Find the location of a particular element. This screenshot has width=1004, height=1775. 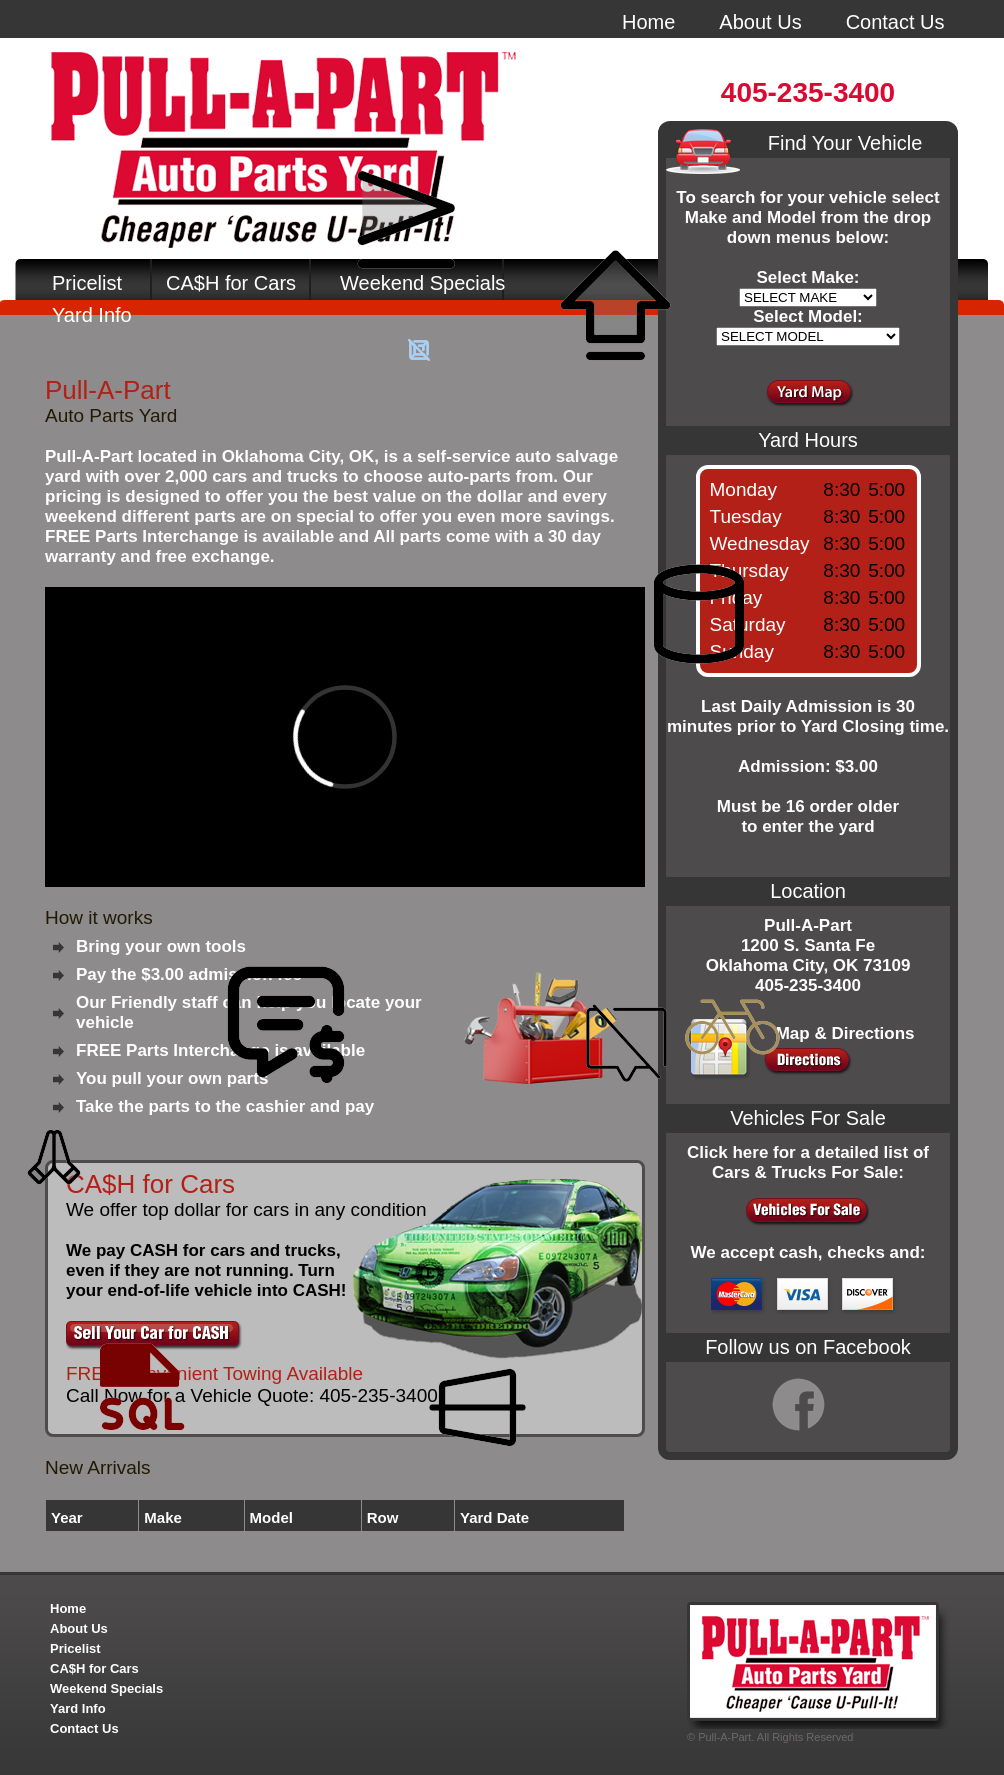

select bicycle as transportation mode is located at coordinates (732, 1025).